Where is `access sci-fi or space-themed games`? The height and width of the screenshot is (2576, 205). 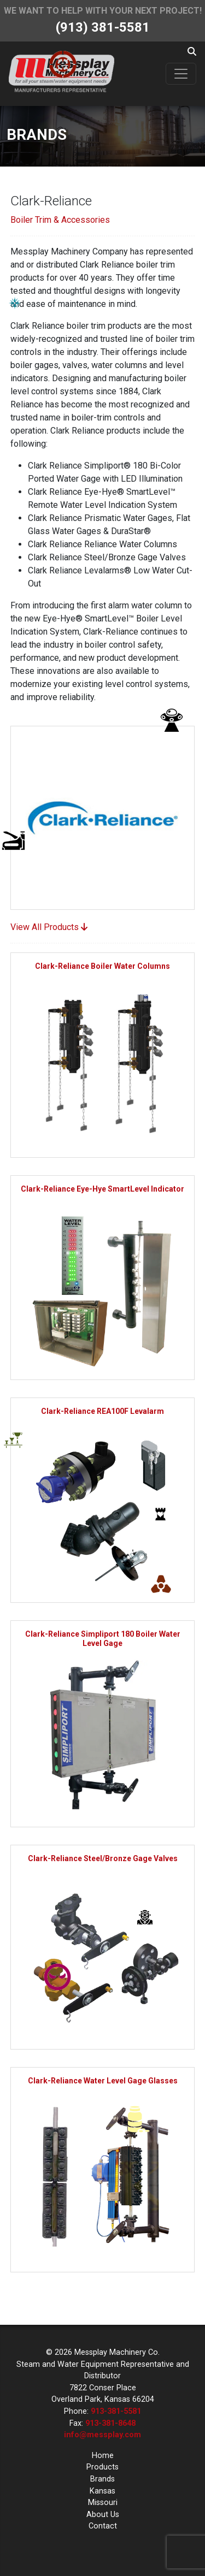
access sci-fi or space-themed games is located at coordinates (172, 720).